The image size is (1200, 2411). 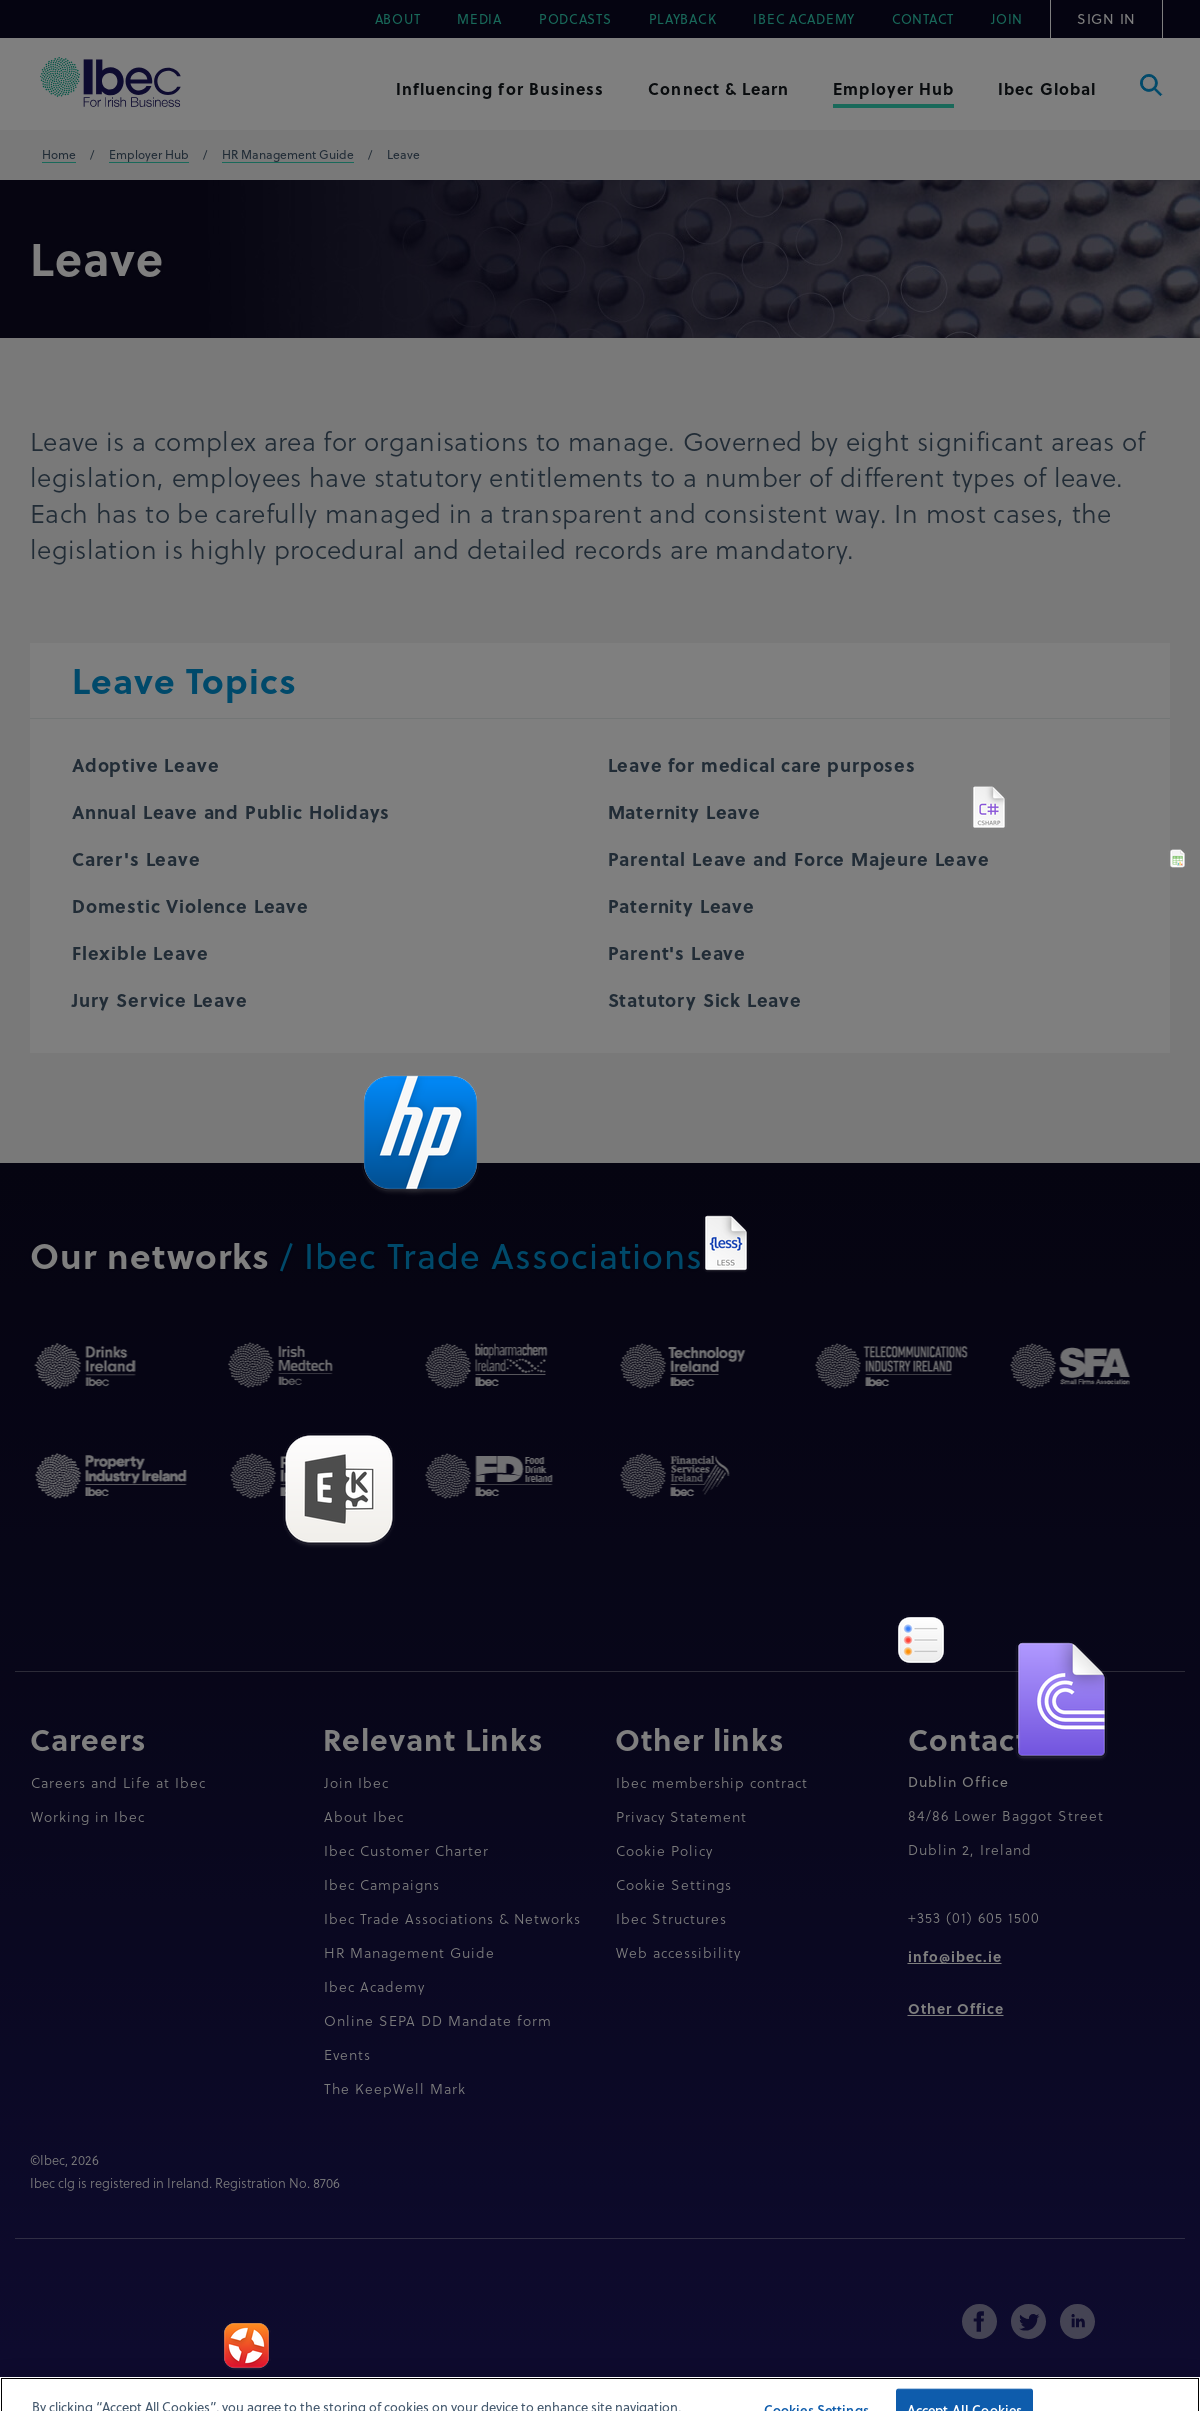 What do you see at coordinates (246, 2345) in the screenshot?
I see `launch Team Fortress 2` at bounding box center [246, 2345].